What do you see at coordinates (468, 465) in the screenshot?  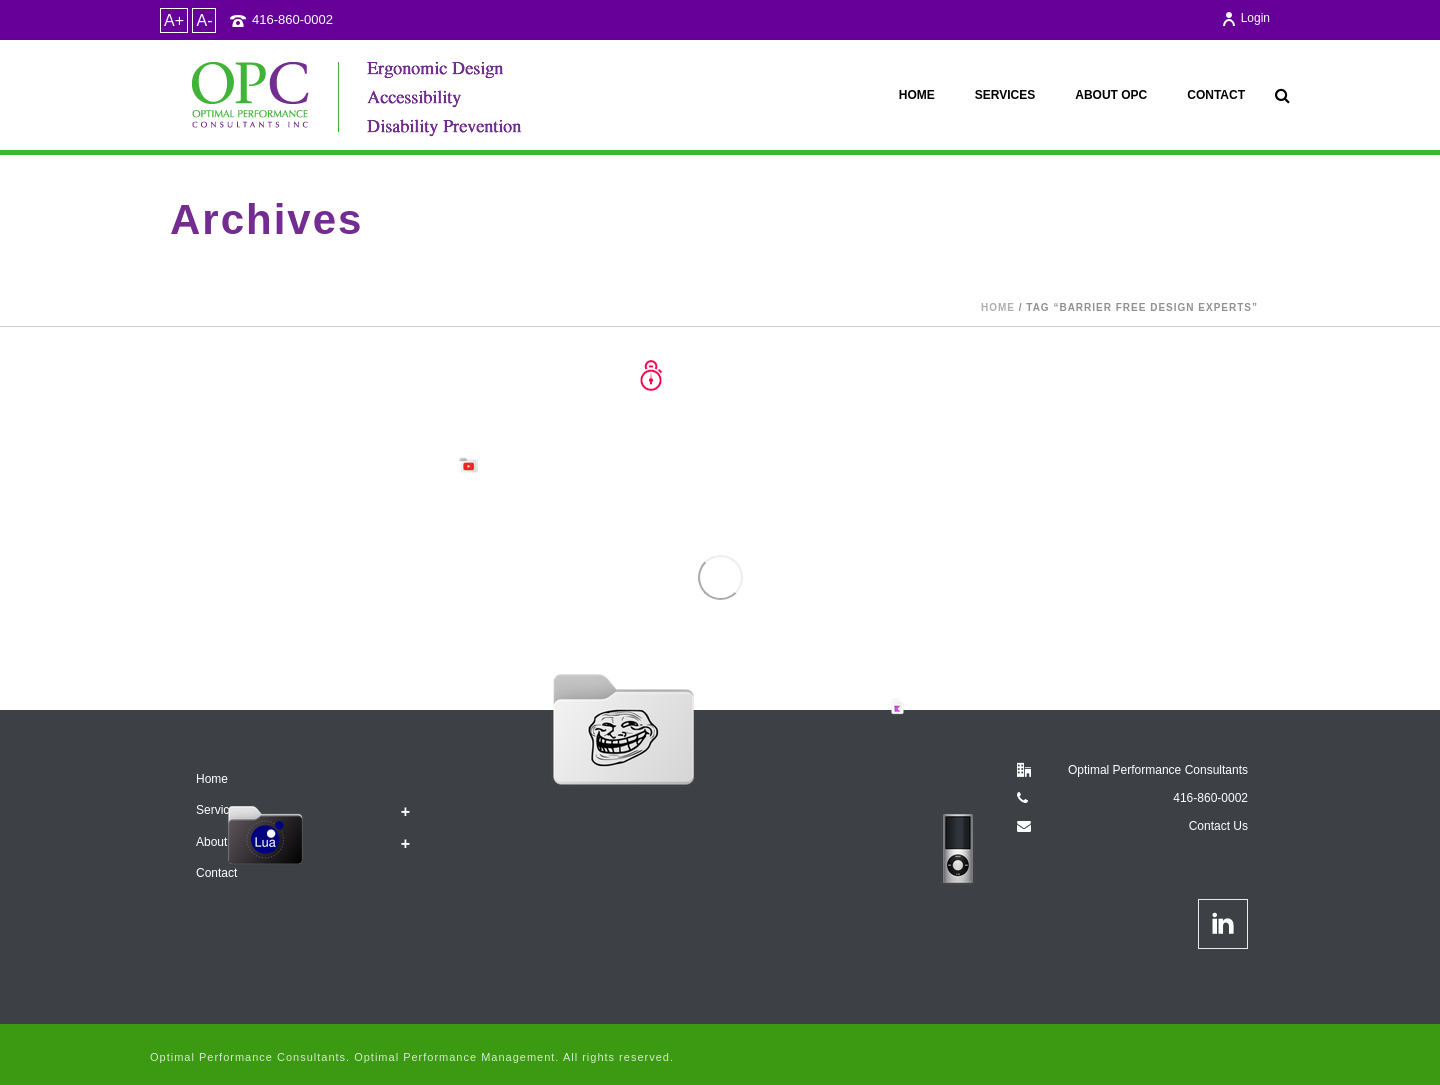 I see `open folder containing YouTube downloads` at bounding box center [468, 465].